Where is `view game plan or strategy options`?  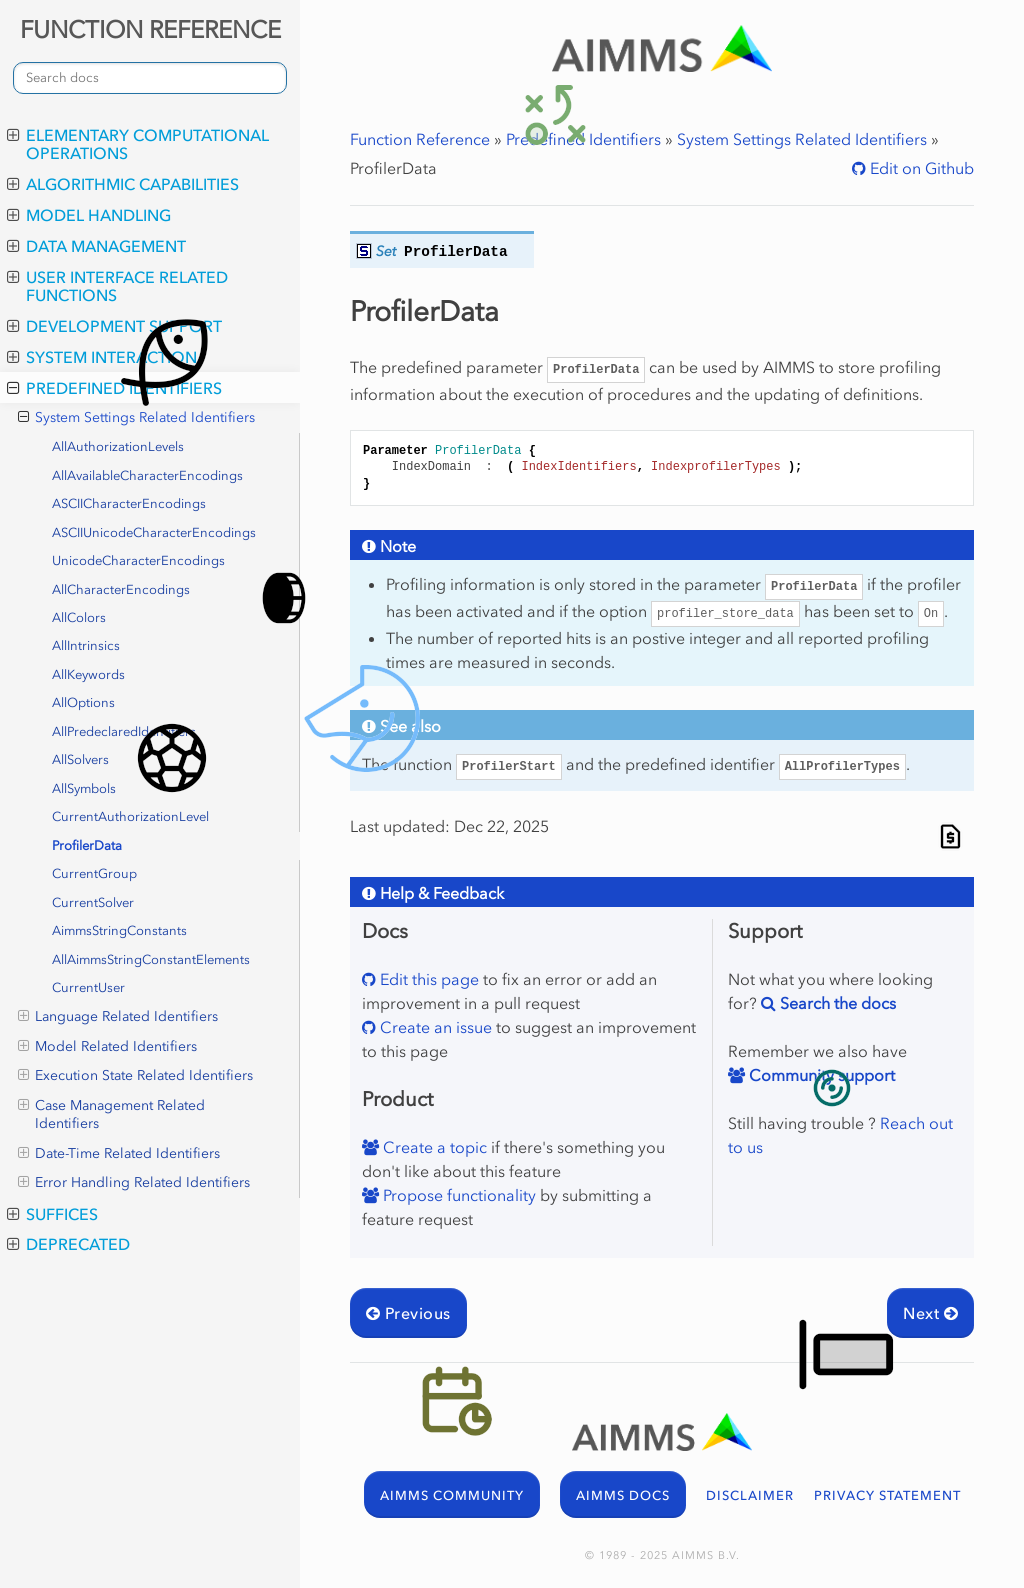 view game plan or strategy options is located at coordinates (553, 115).